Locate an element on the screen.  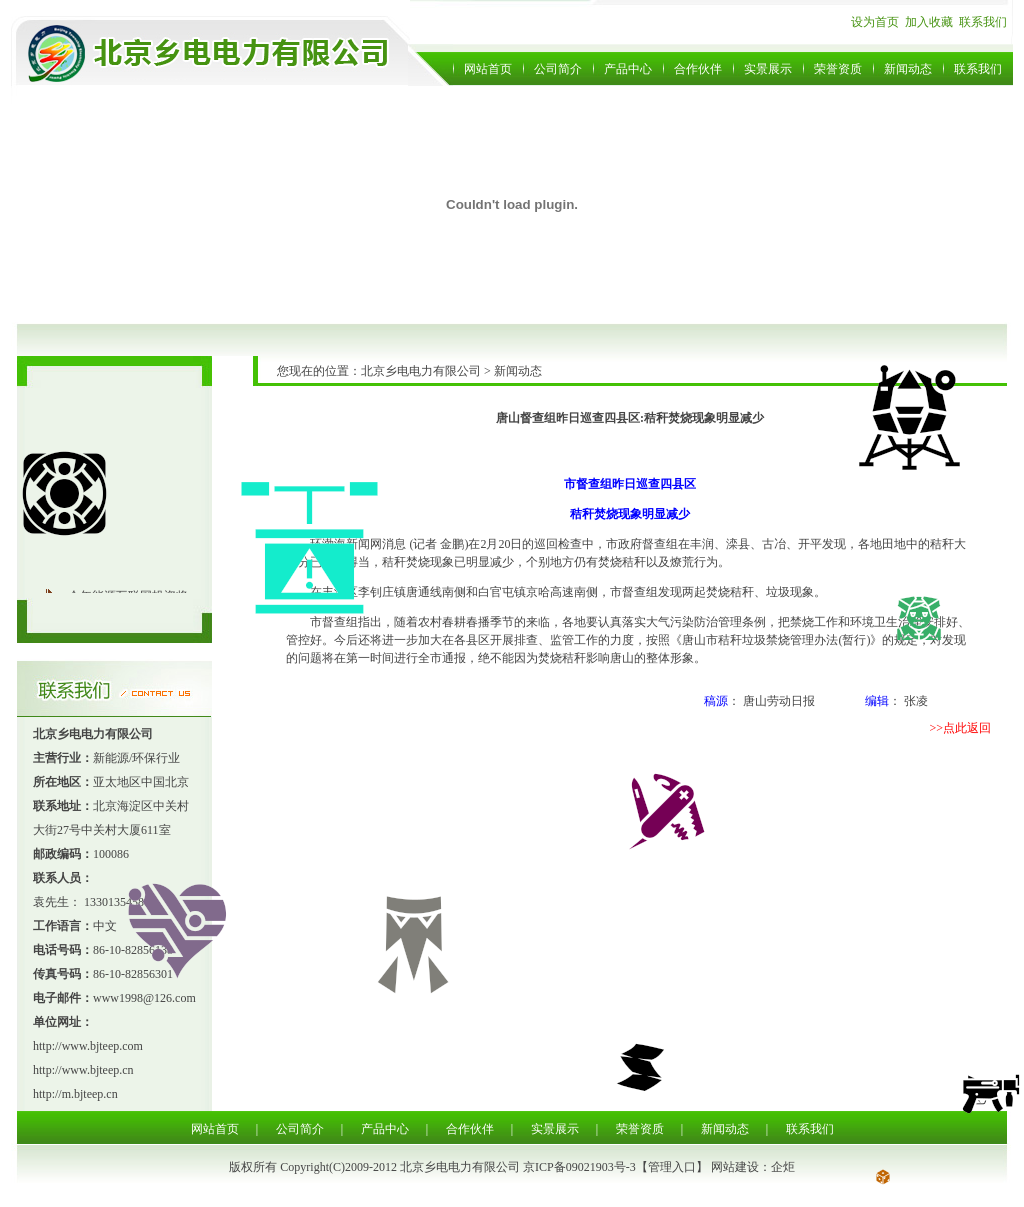
indicates a revoked or lost achievement is located at coordinates (413, 944).